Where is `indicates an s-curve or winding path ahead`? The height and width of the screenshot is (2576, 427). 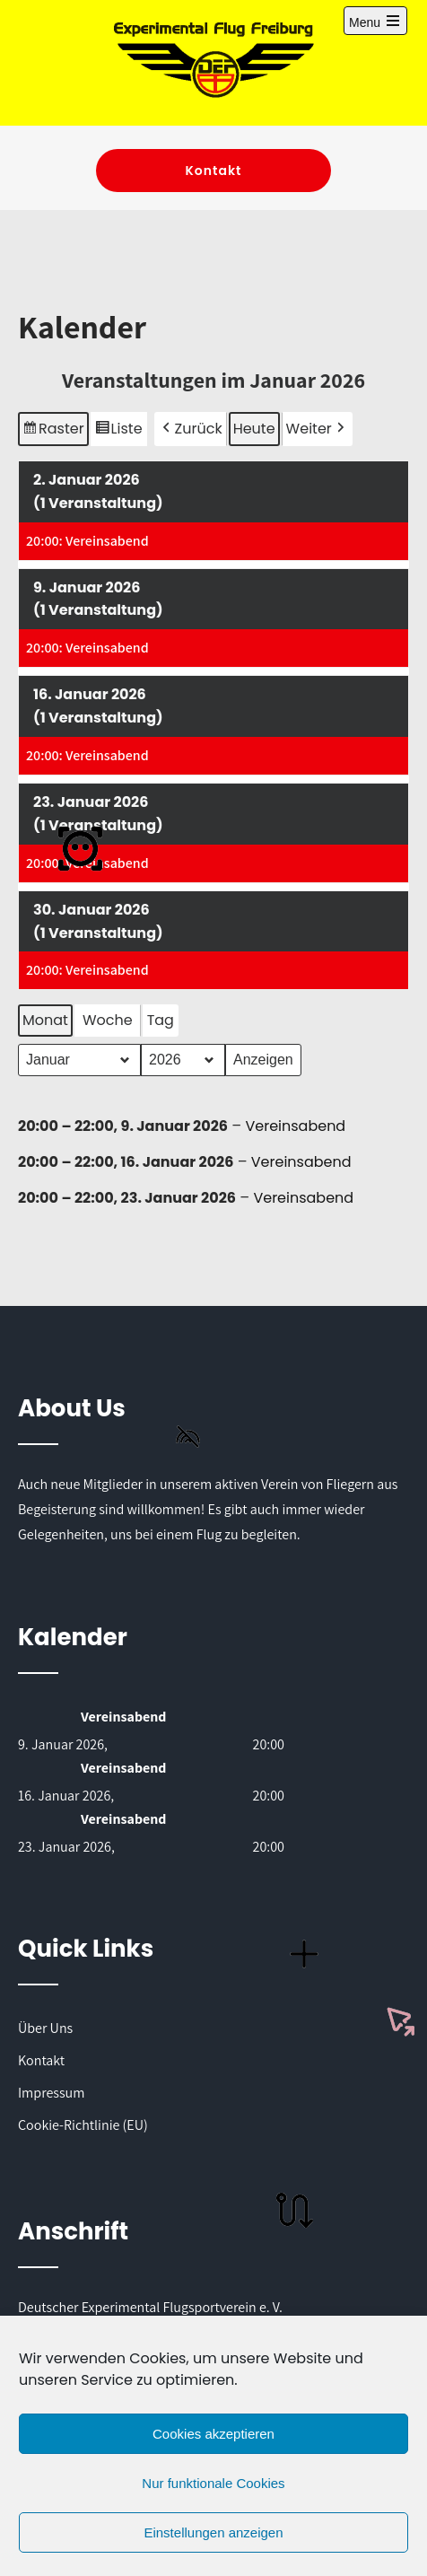
indicates an s-curve or winding path ahead is located at coordinates (293, 2210).